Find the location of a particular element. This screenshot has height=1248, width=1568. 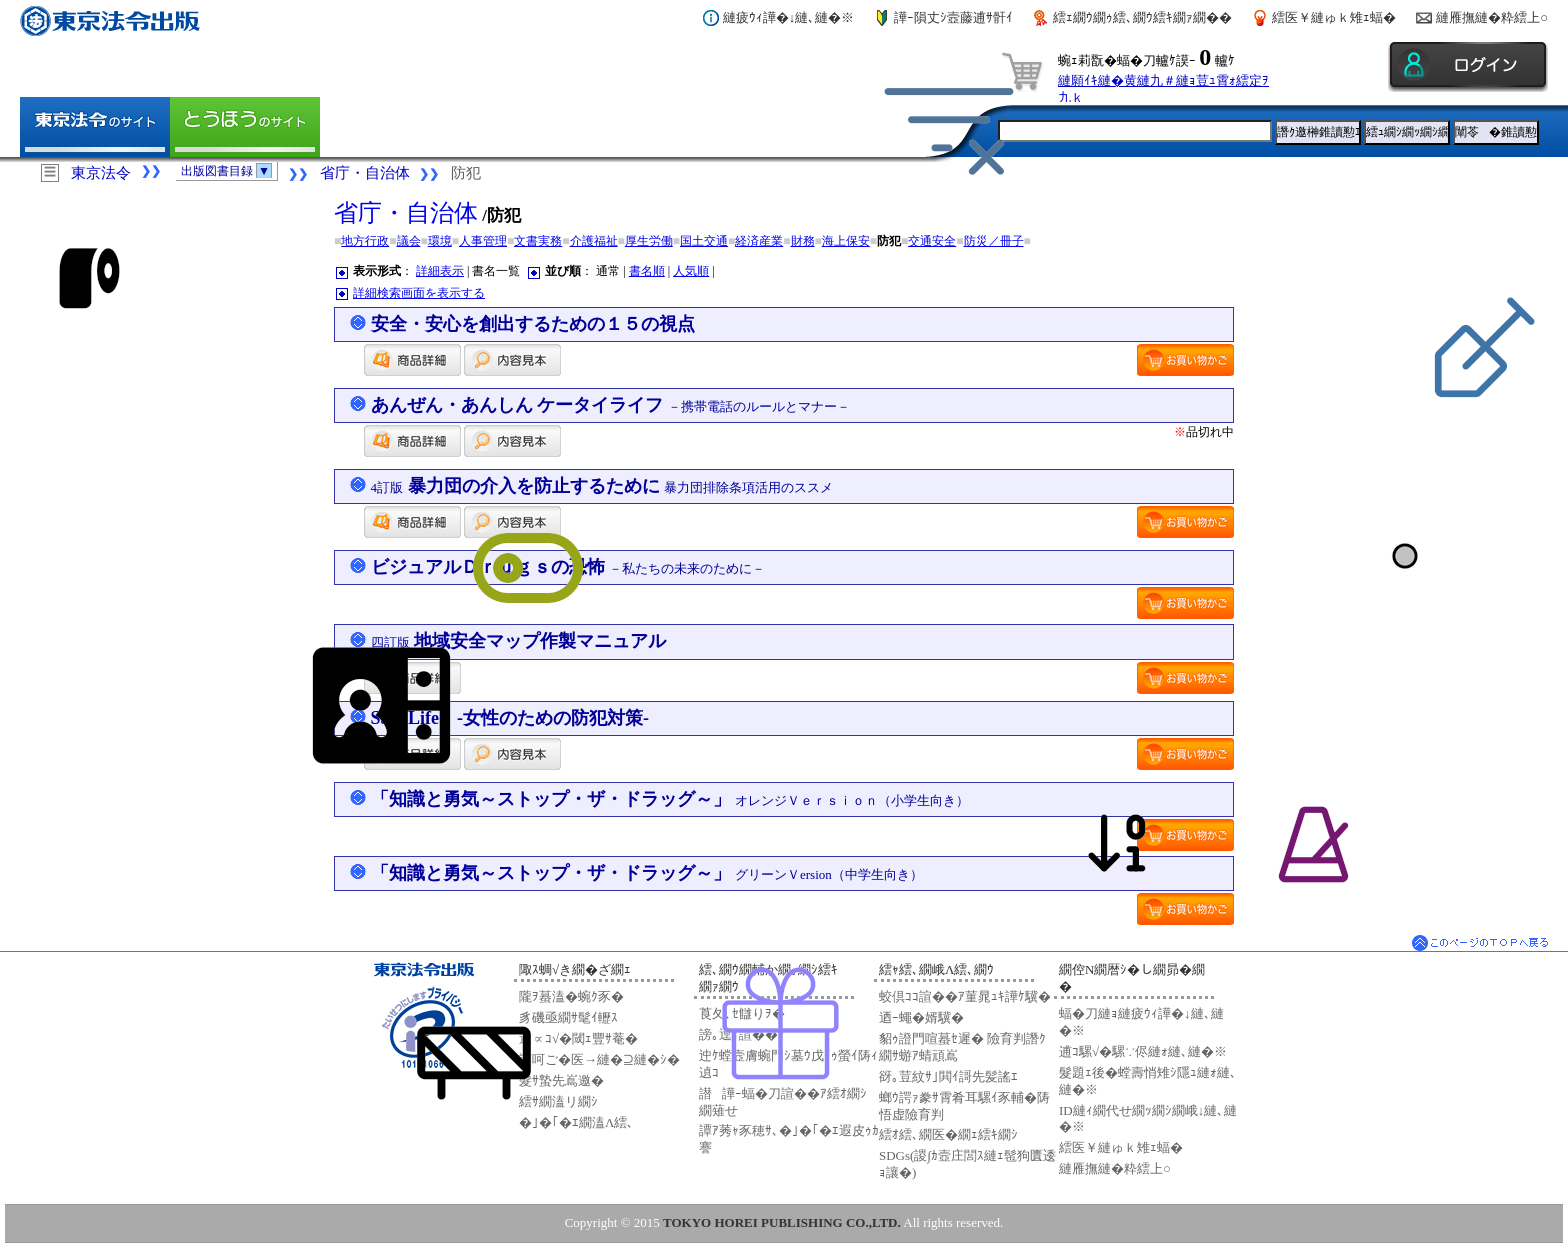

view or redeem a gift is located at coordinates (780, 1030).